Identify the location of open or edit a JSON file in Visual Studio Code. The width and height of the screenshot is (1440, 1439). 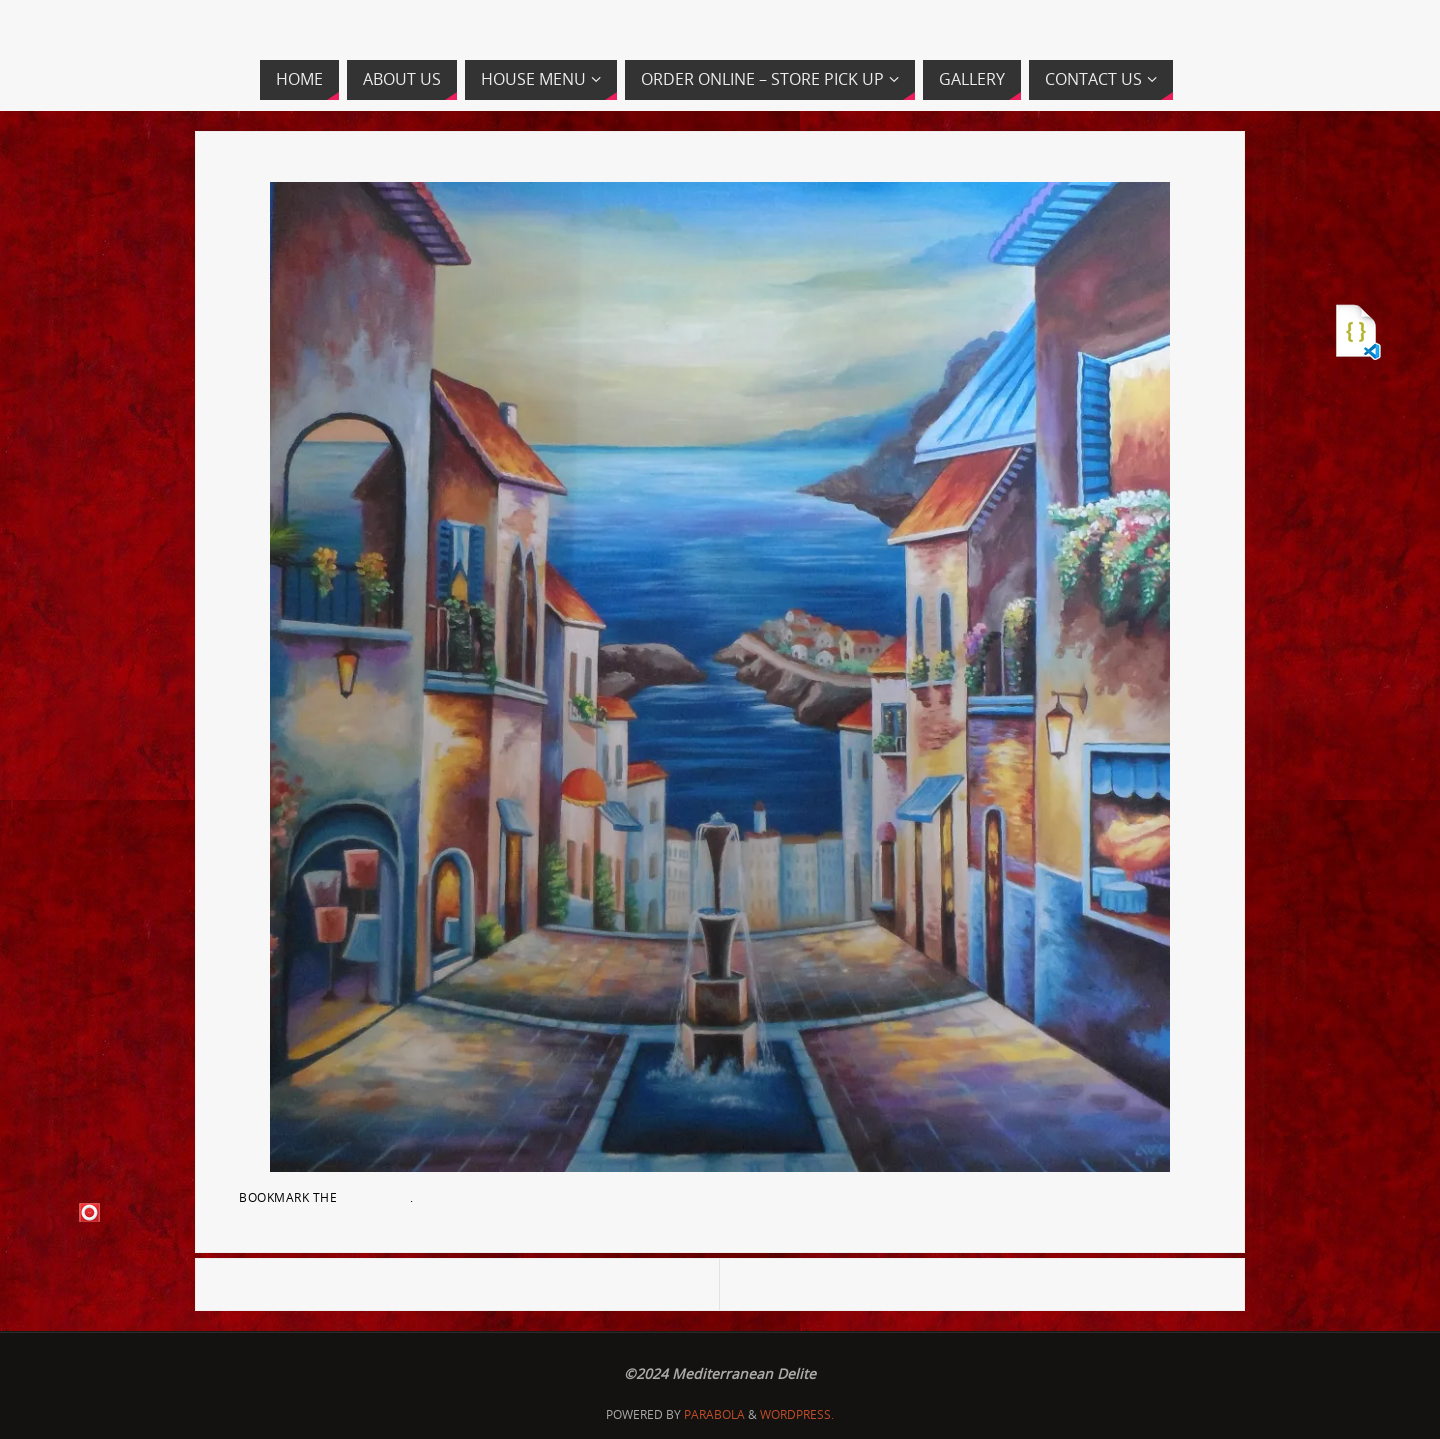
(1356, 332).